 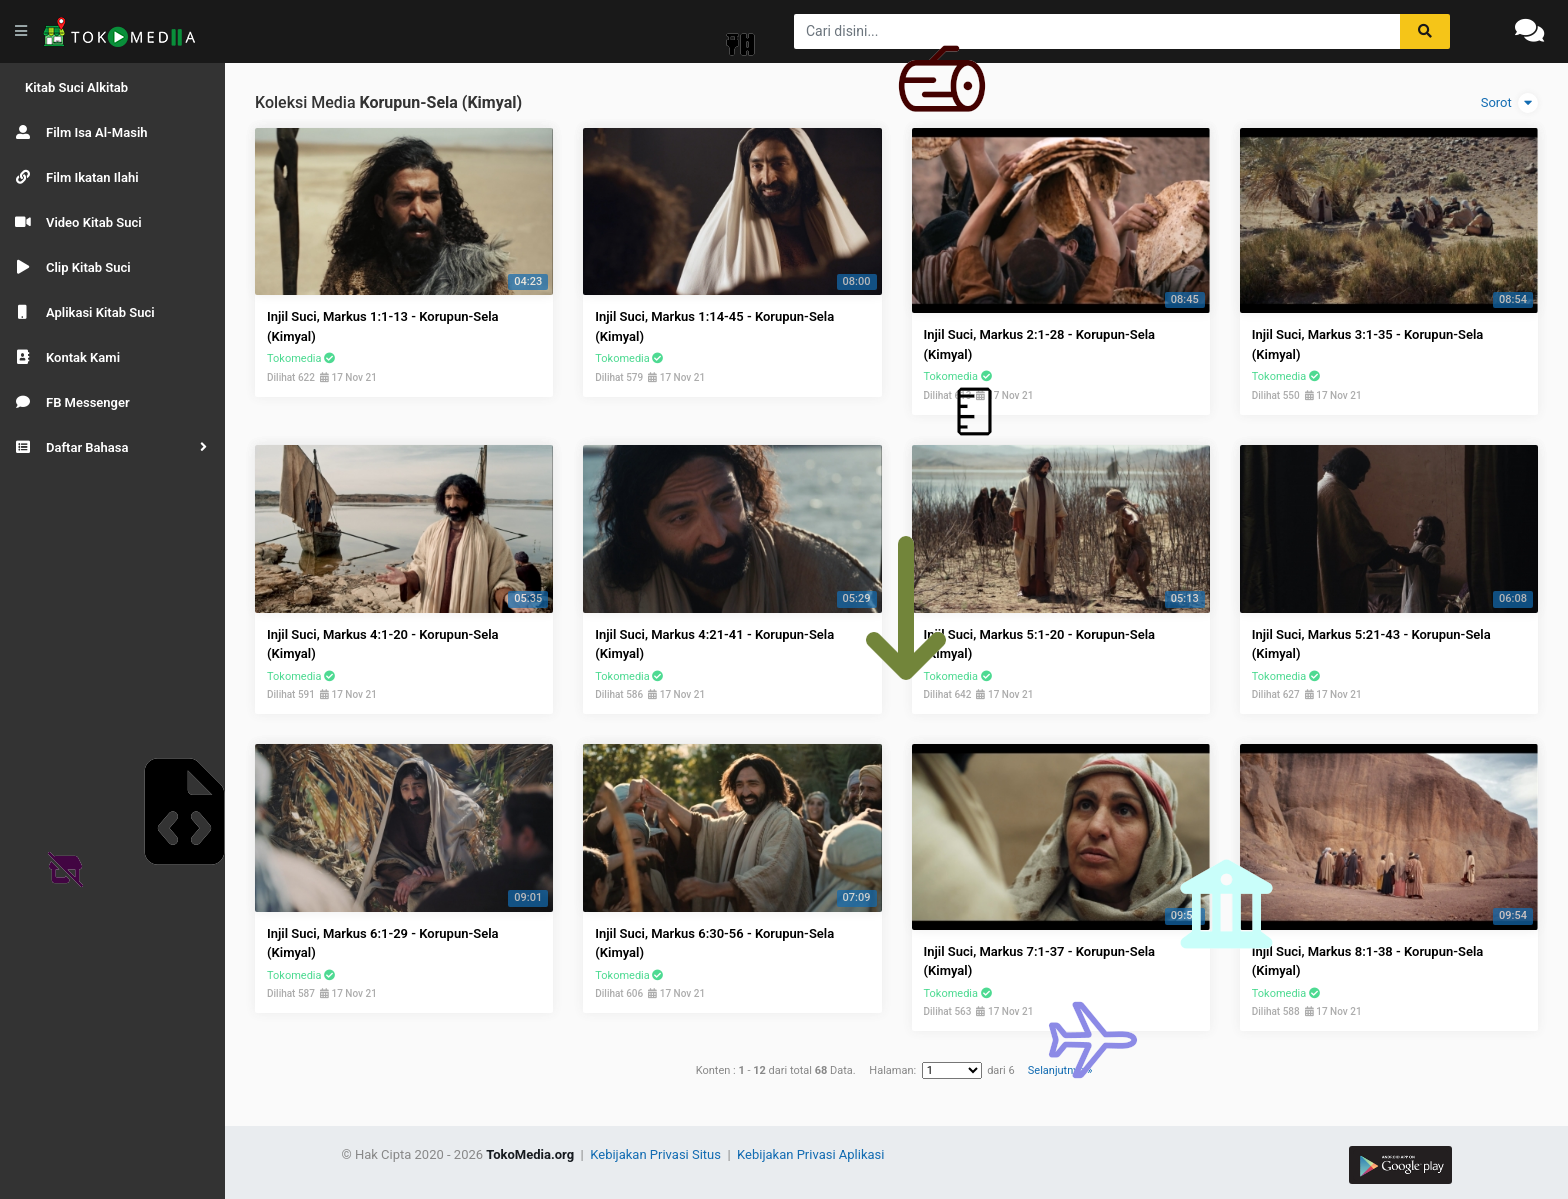 What do you see at coordinates (906, 608) in the screenshot?
I see `scroll down or view more content` at bounding box center [906, 608].